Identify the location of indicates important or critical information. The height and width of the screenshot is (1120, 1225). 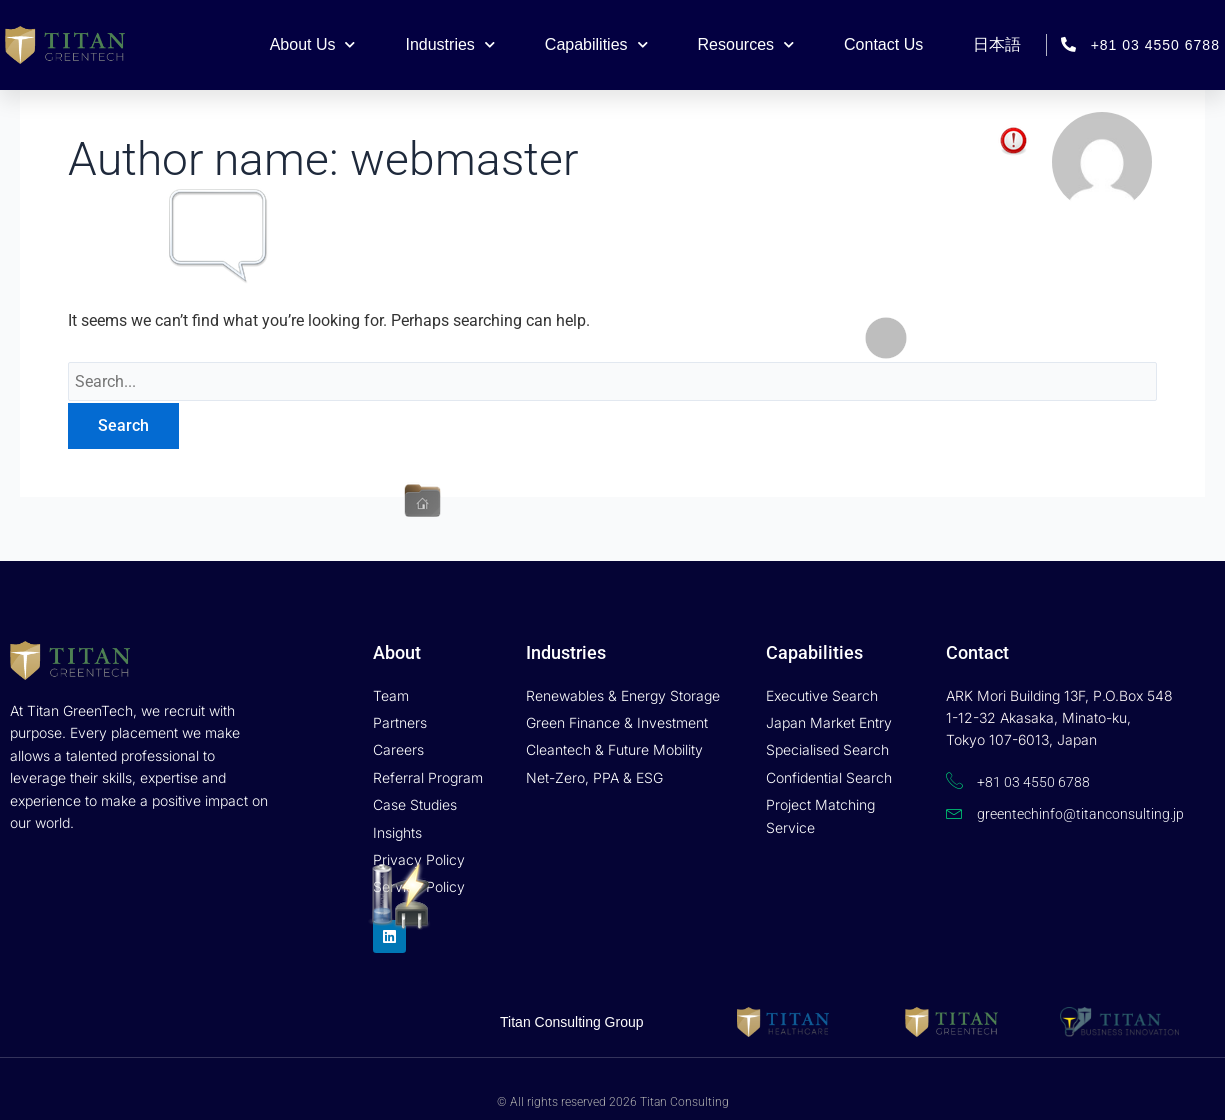
(1013, 140).